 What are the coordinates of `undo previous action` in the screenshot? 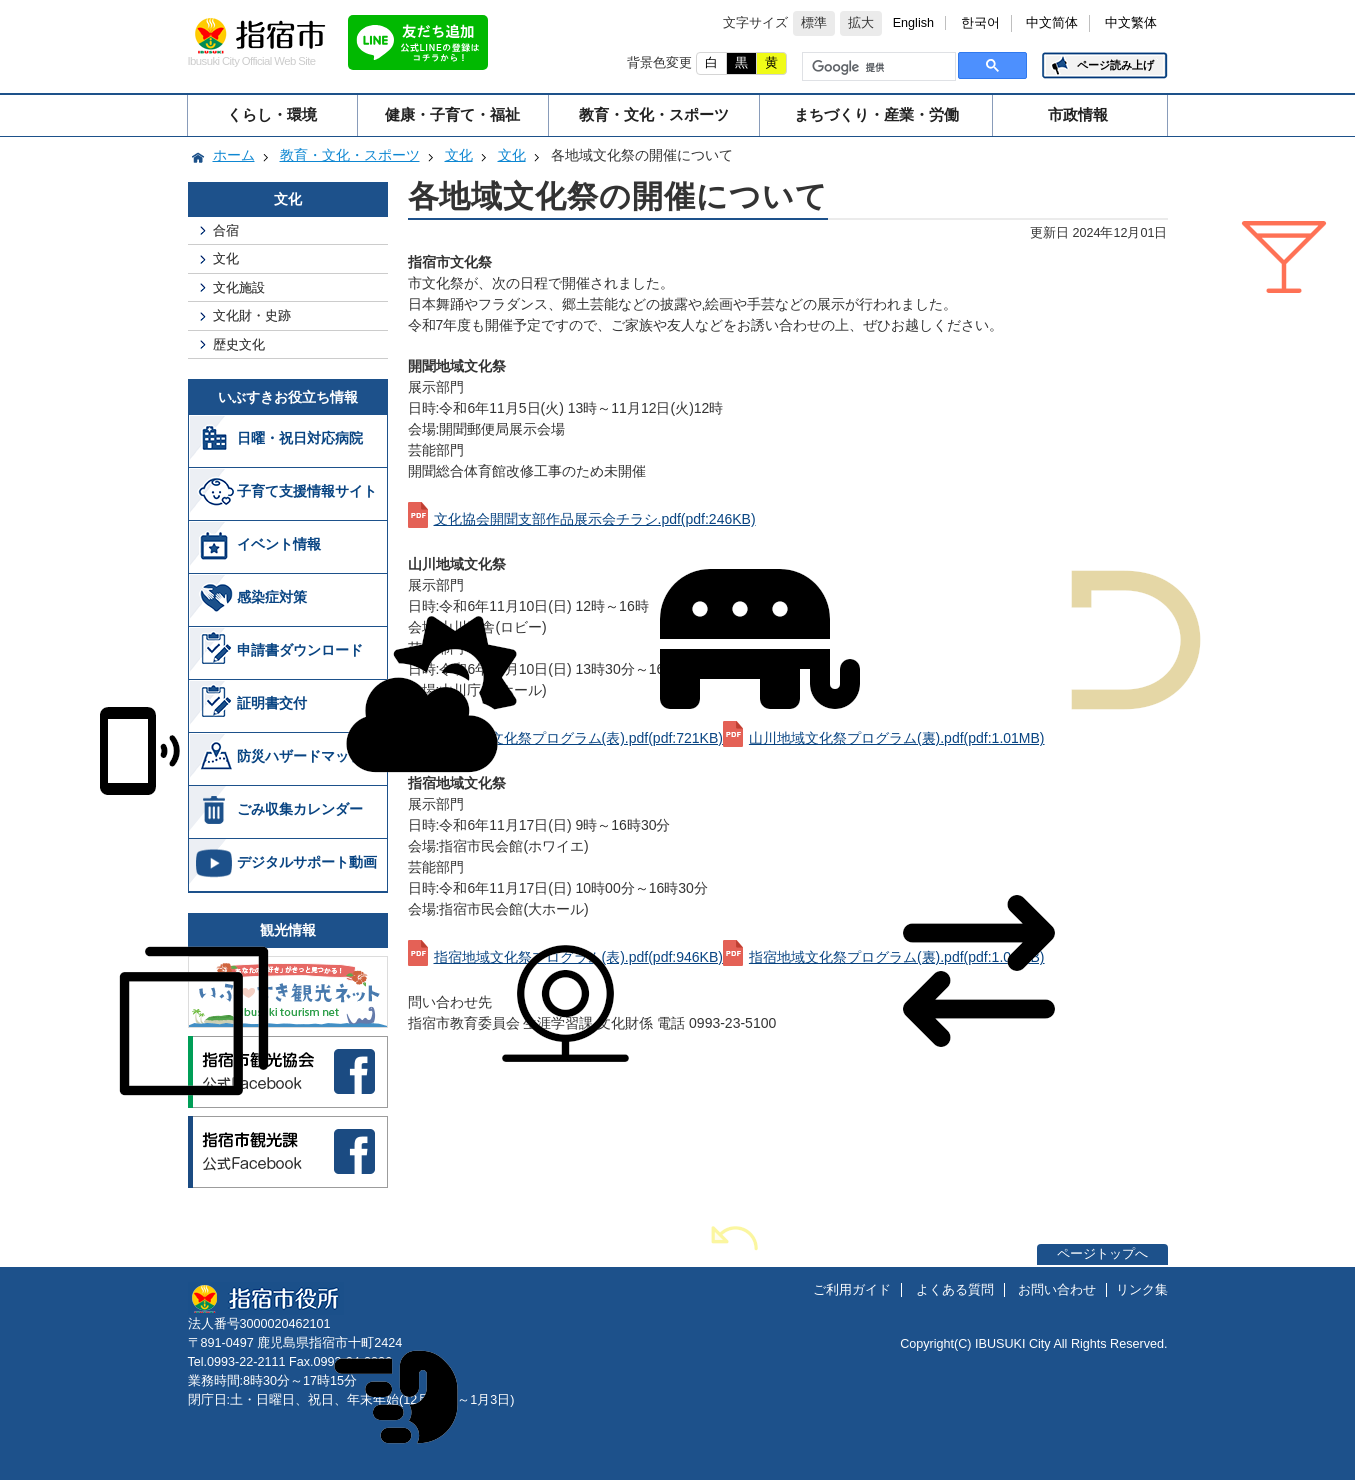 It's located at (735, 1236).